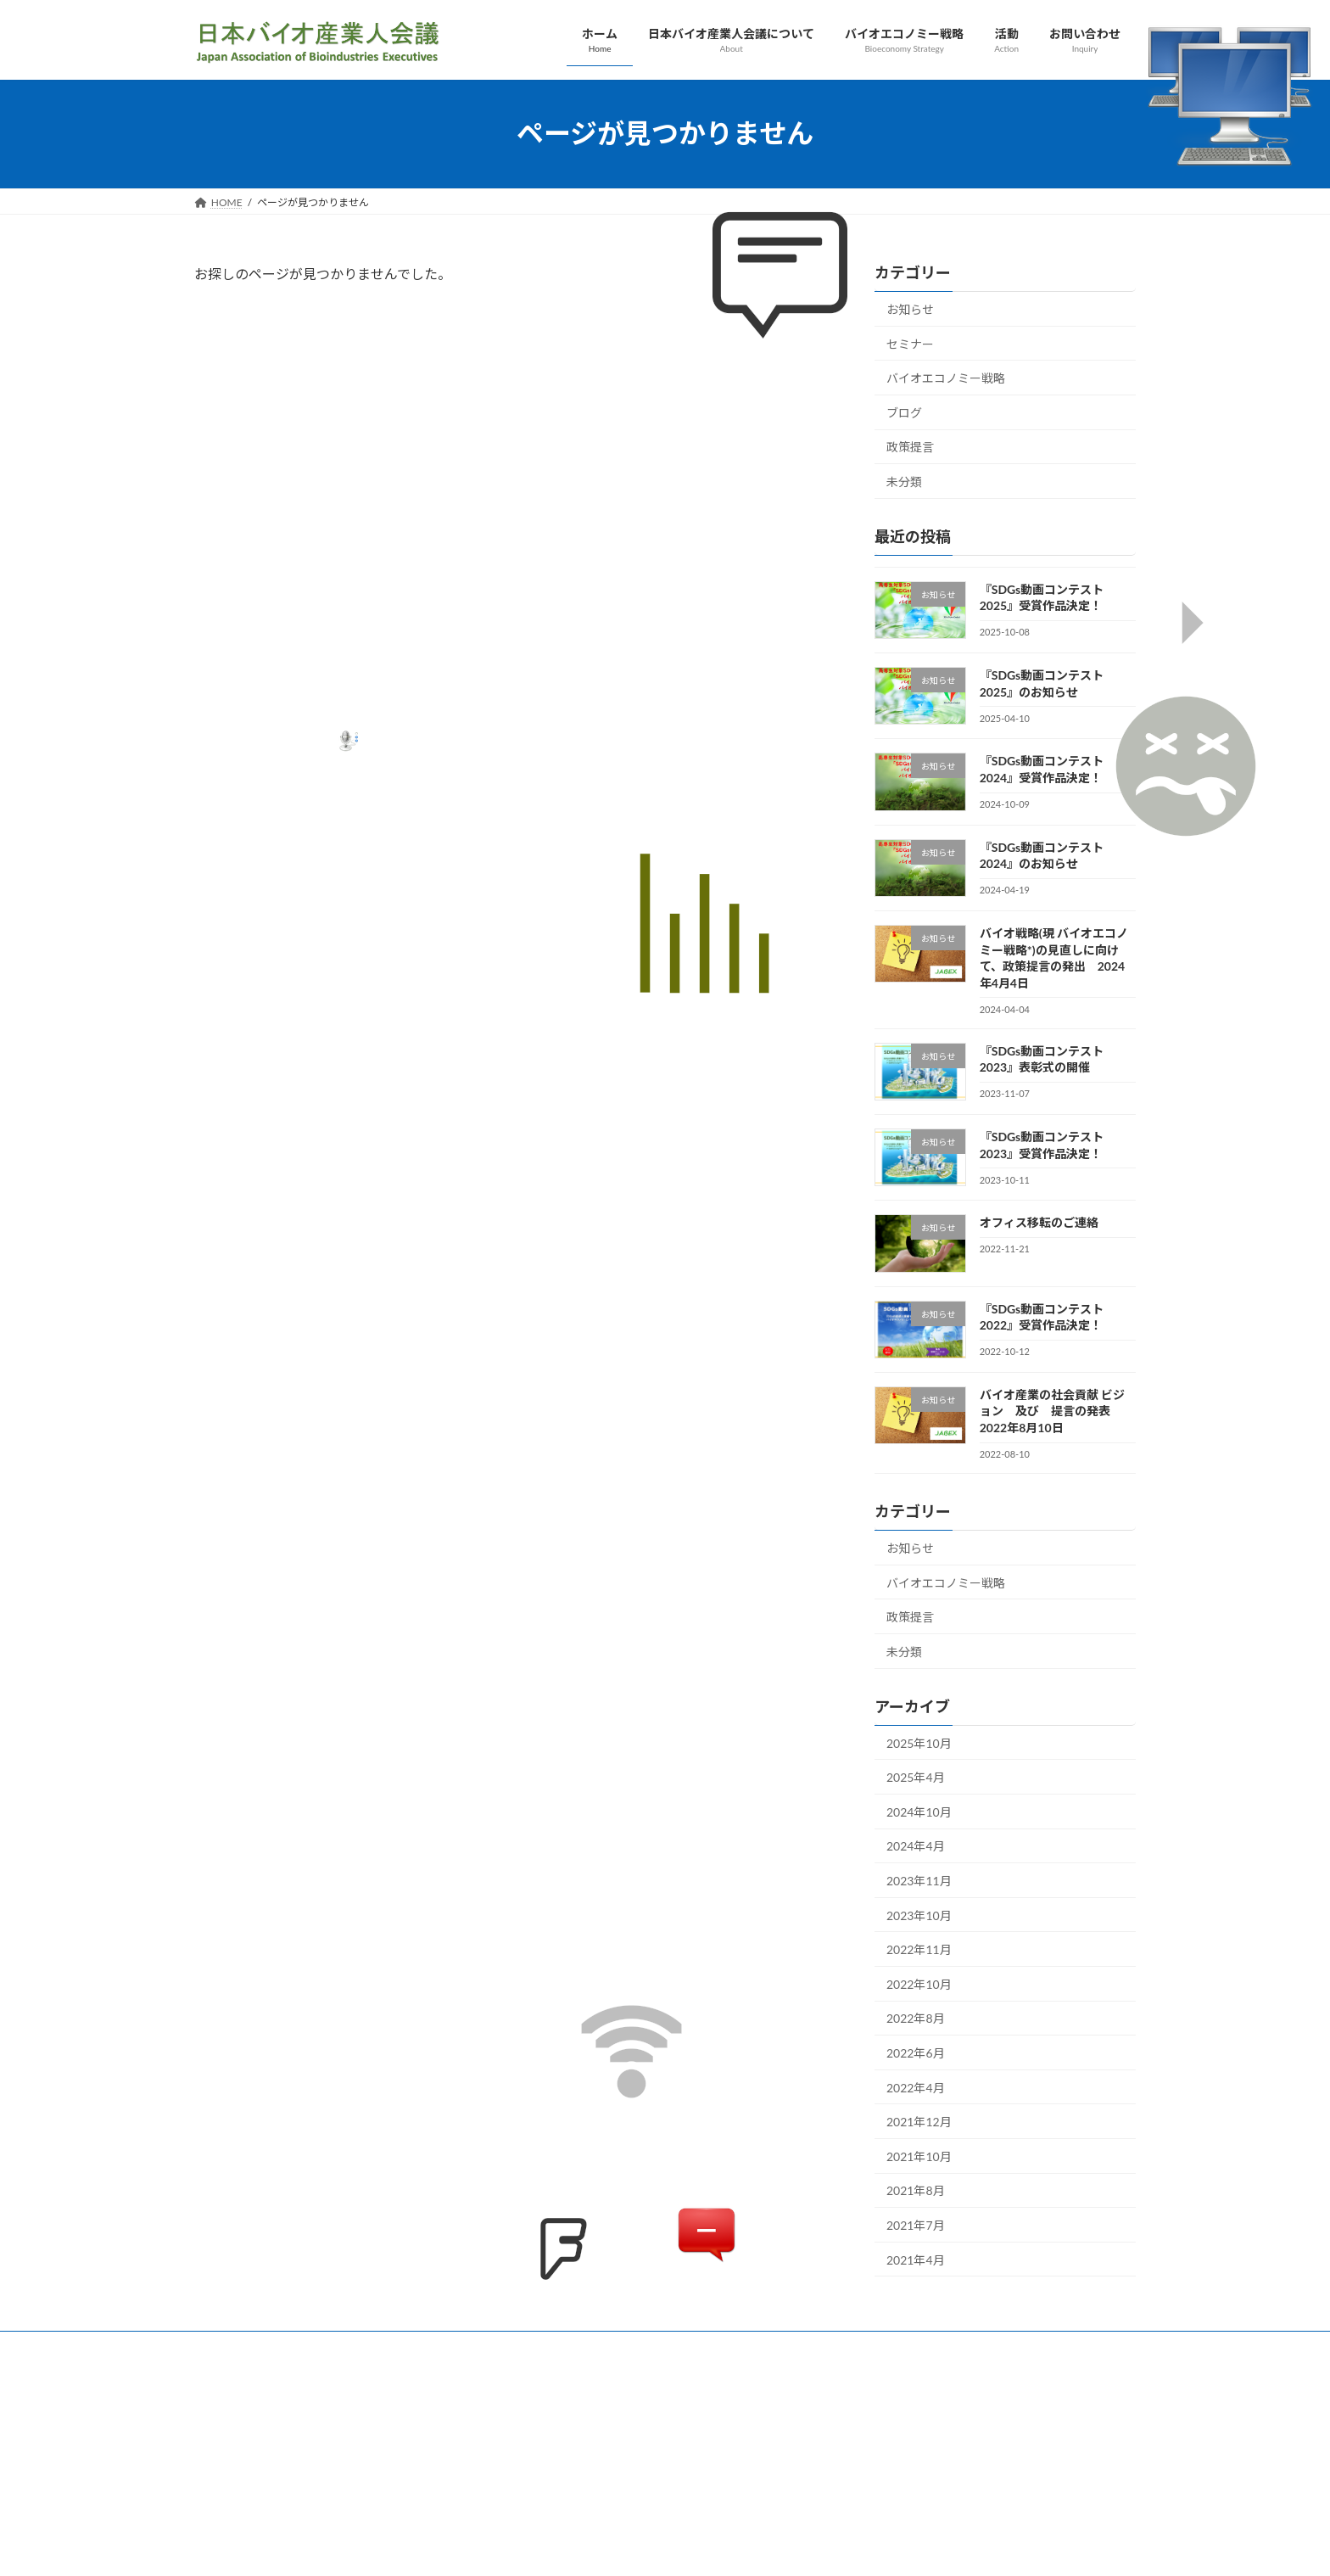  What do you see at coordinates (709, 923) in the screenshot?
I see `adjust audio equalizer settings` at bounding box center [709, 923].